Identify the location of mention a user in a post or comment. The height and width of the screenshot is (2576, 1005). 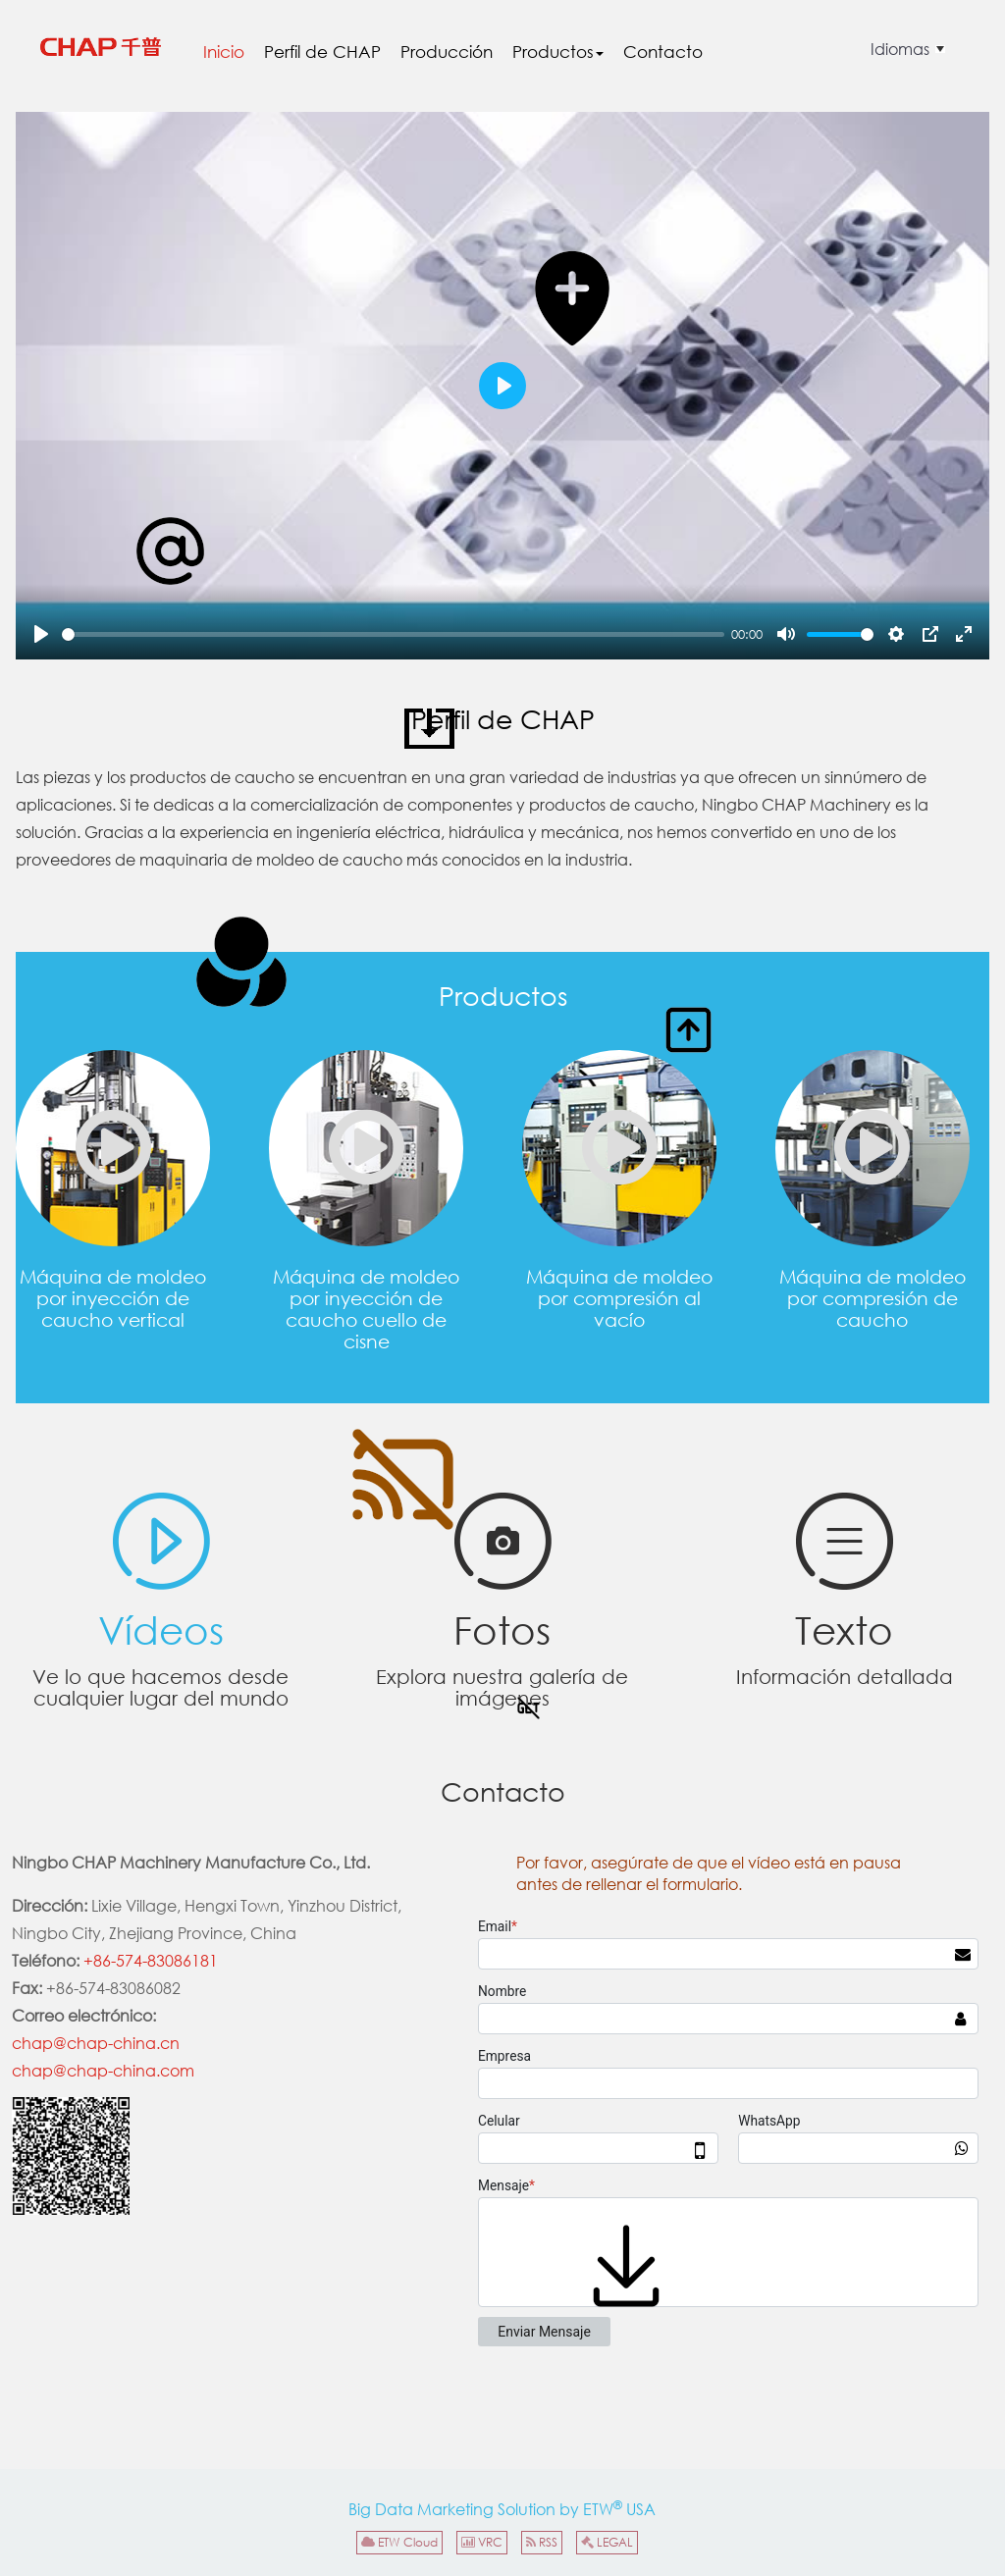
(170, 551).